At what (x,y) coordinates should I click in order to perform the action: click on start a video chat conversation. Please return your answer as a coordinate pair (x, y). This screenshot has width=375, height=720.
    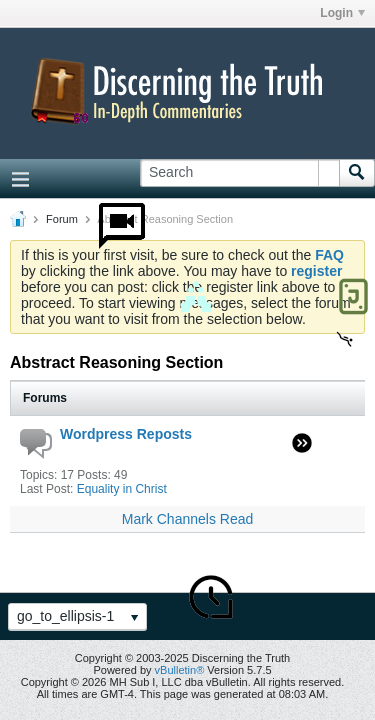
    Looking at the image, I should click on (122, 226).